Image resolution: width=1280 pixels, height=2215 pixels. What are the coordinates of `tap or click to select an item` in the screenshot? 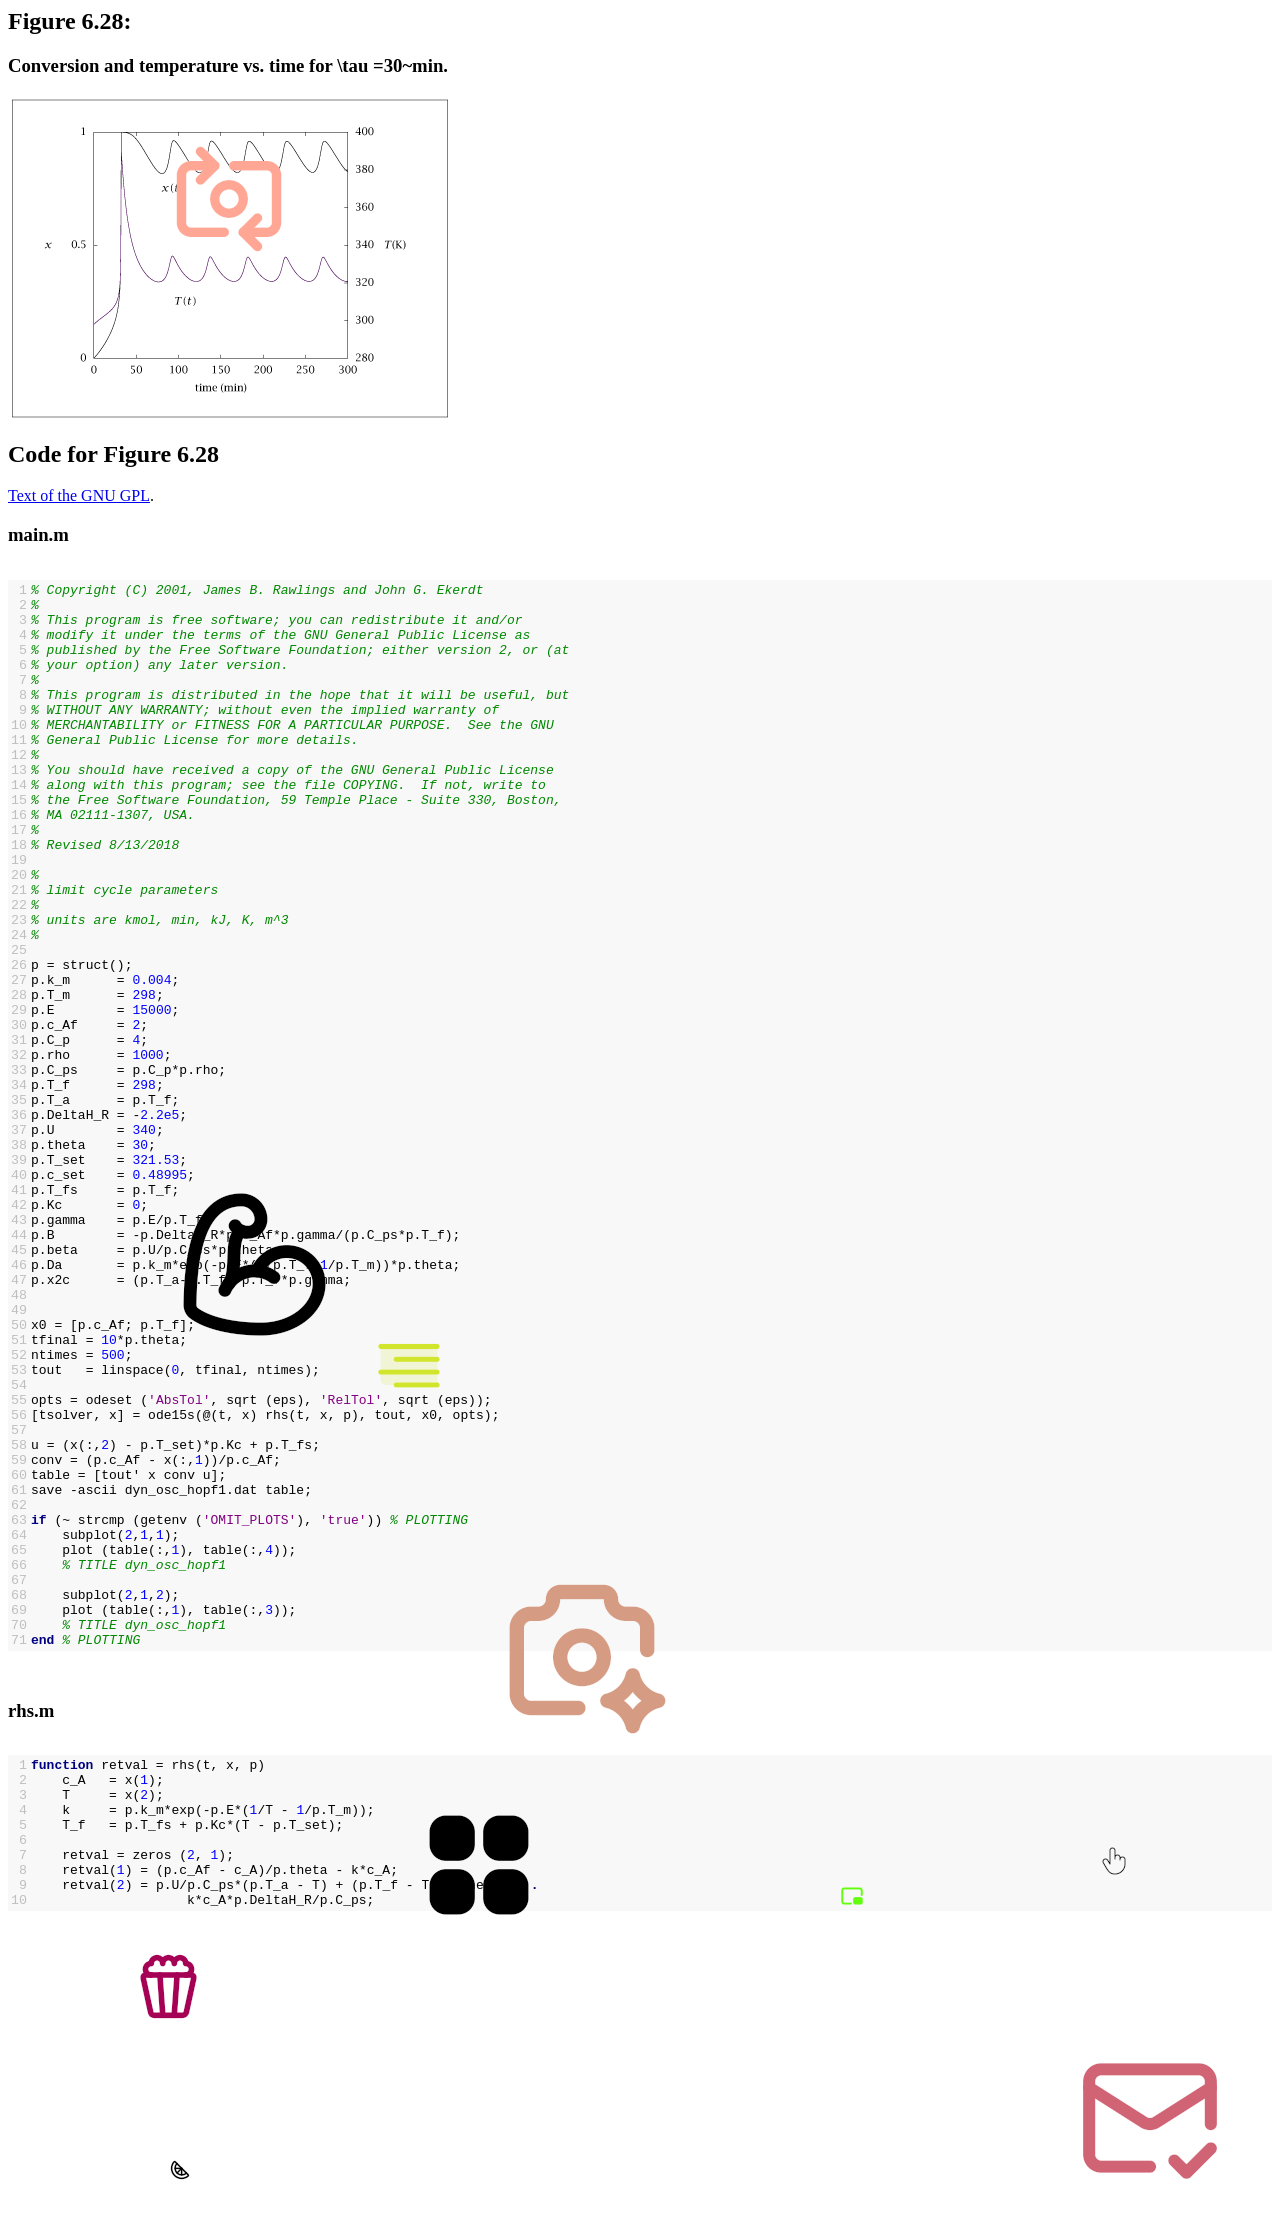 It's located at (1114, 1861).